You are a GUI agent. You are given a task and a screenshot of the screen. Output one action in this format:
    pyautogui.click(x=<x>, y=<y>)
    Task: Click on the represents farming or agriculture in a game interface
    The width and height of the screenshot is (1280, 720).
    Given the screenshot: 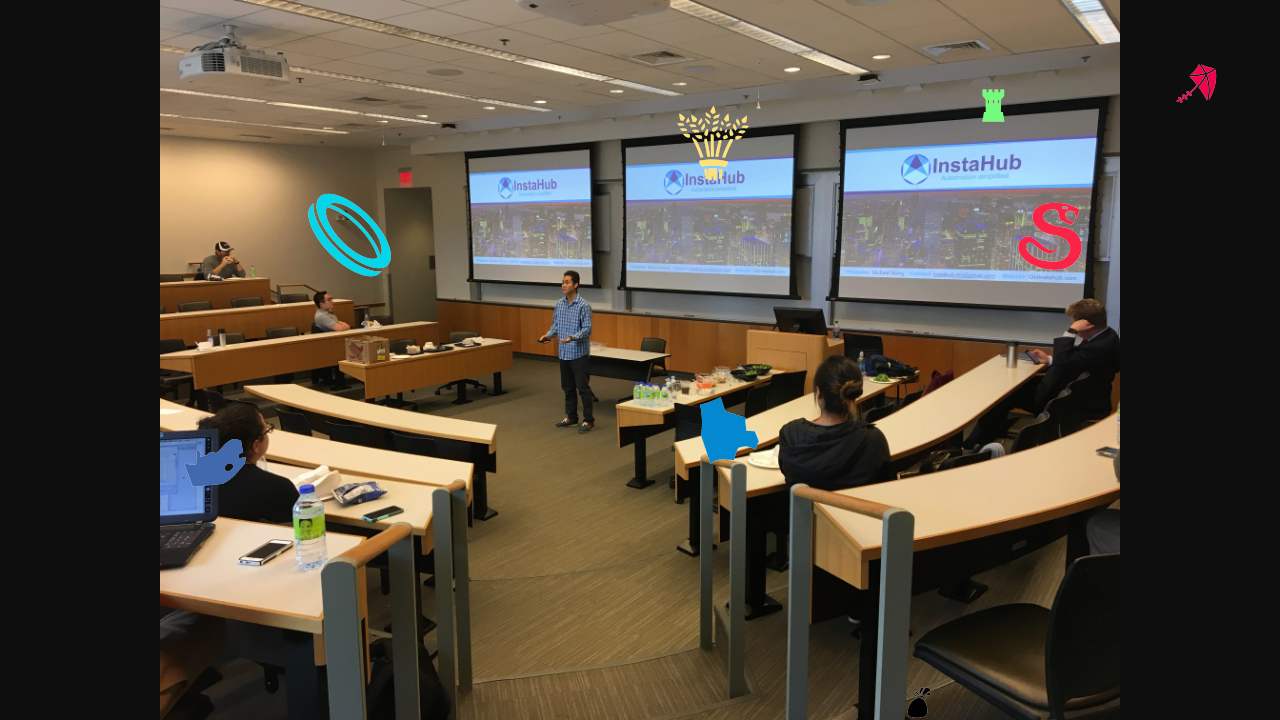 What is the action you would take?
    pyautogui.click(x=713, y=143)
    